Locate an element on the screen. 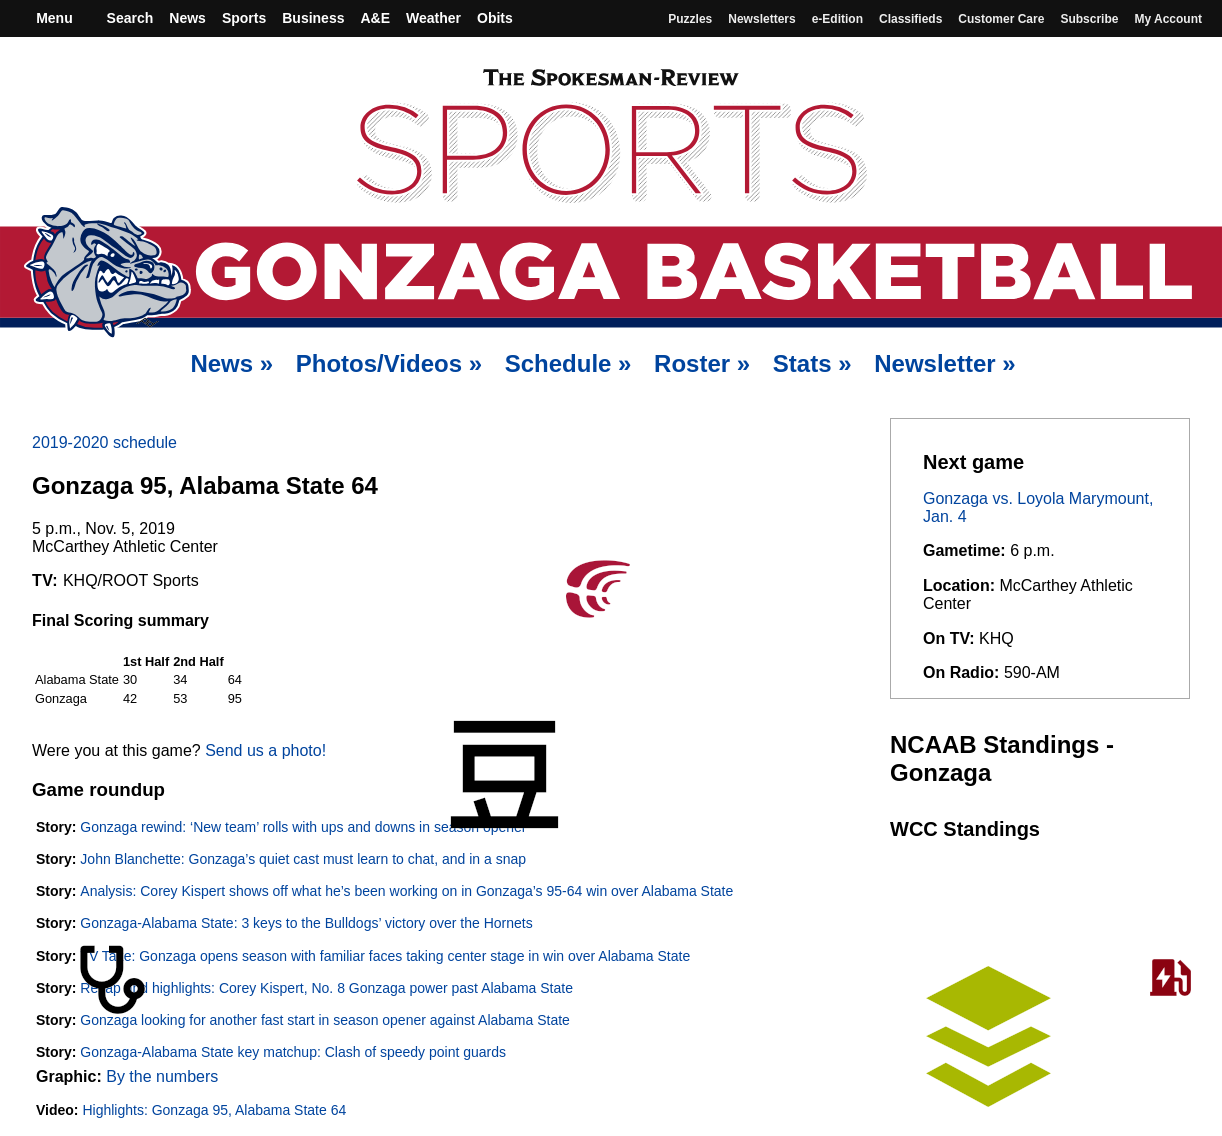 The height and width of the screenshot is (1136, 1222). access health or medical features is located at coordinates (109, 978).